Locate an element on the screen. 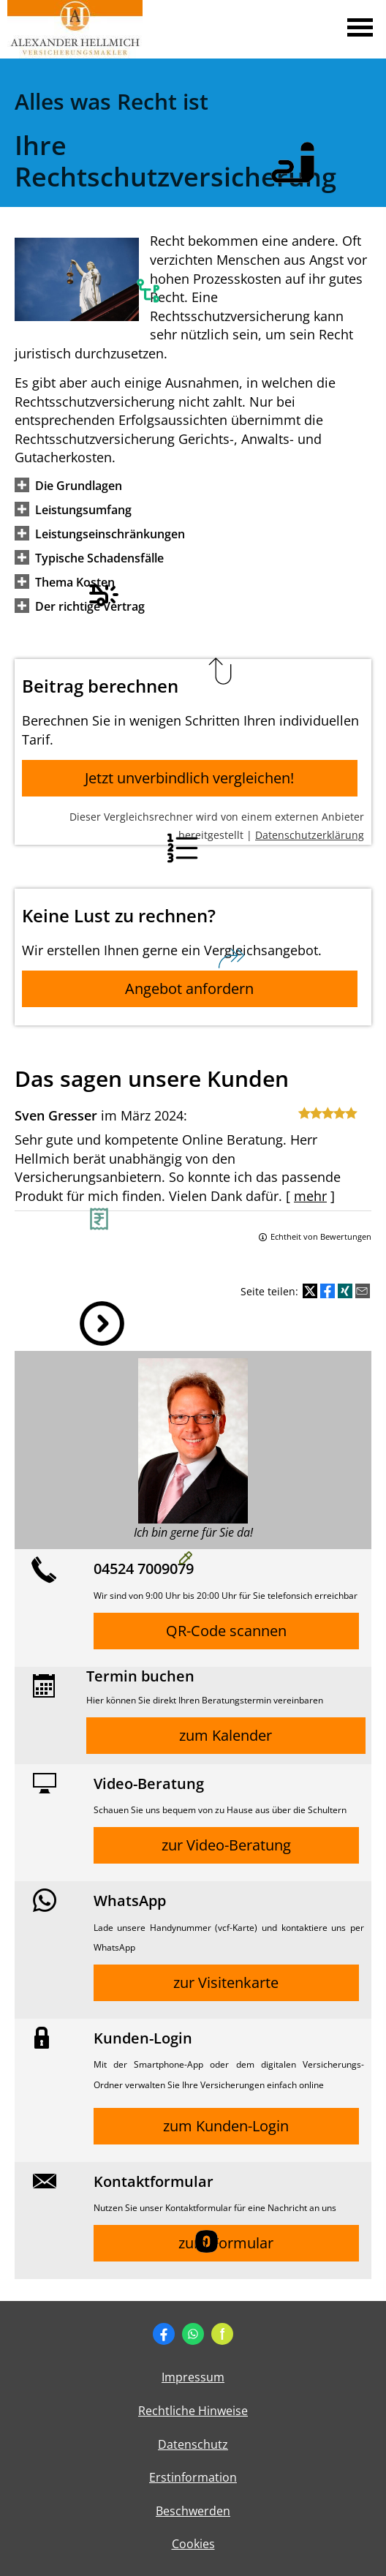 The height and width of the screenshot is (2576, 386). format text as a numbered list is located at coordinates (183, 848).